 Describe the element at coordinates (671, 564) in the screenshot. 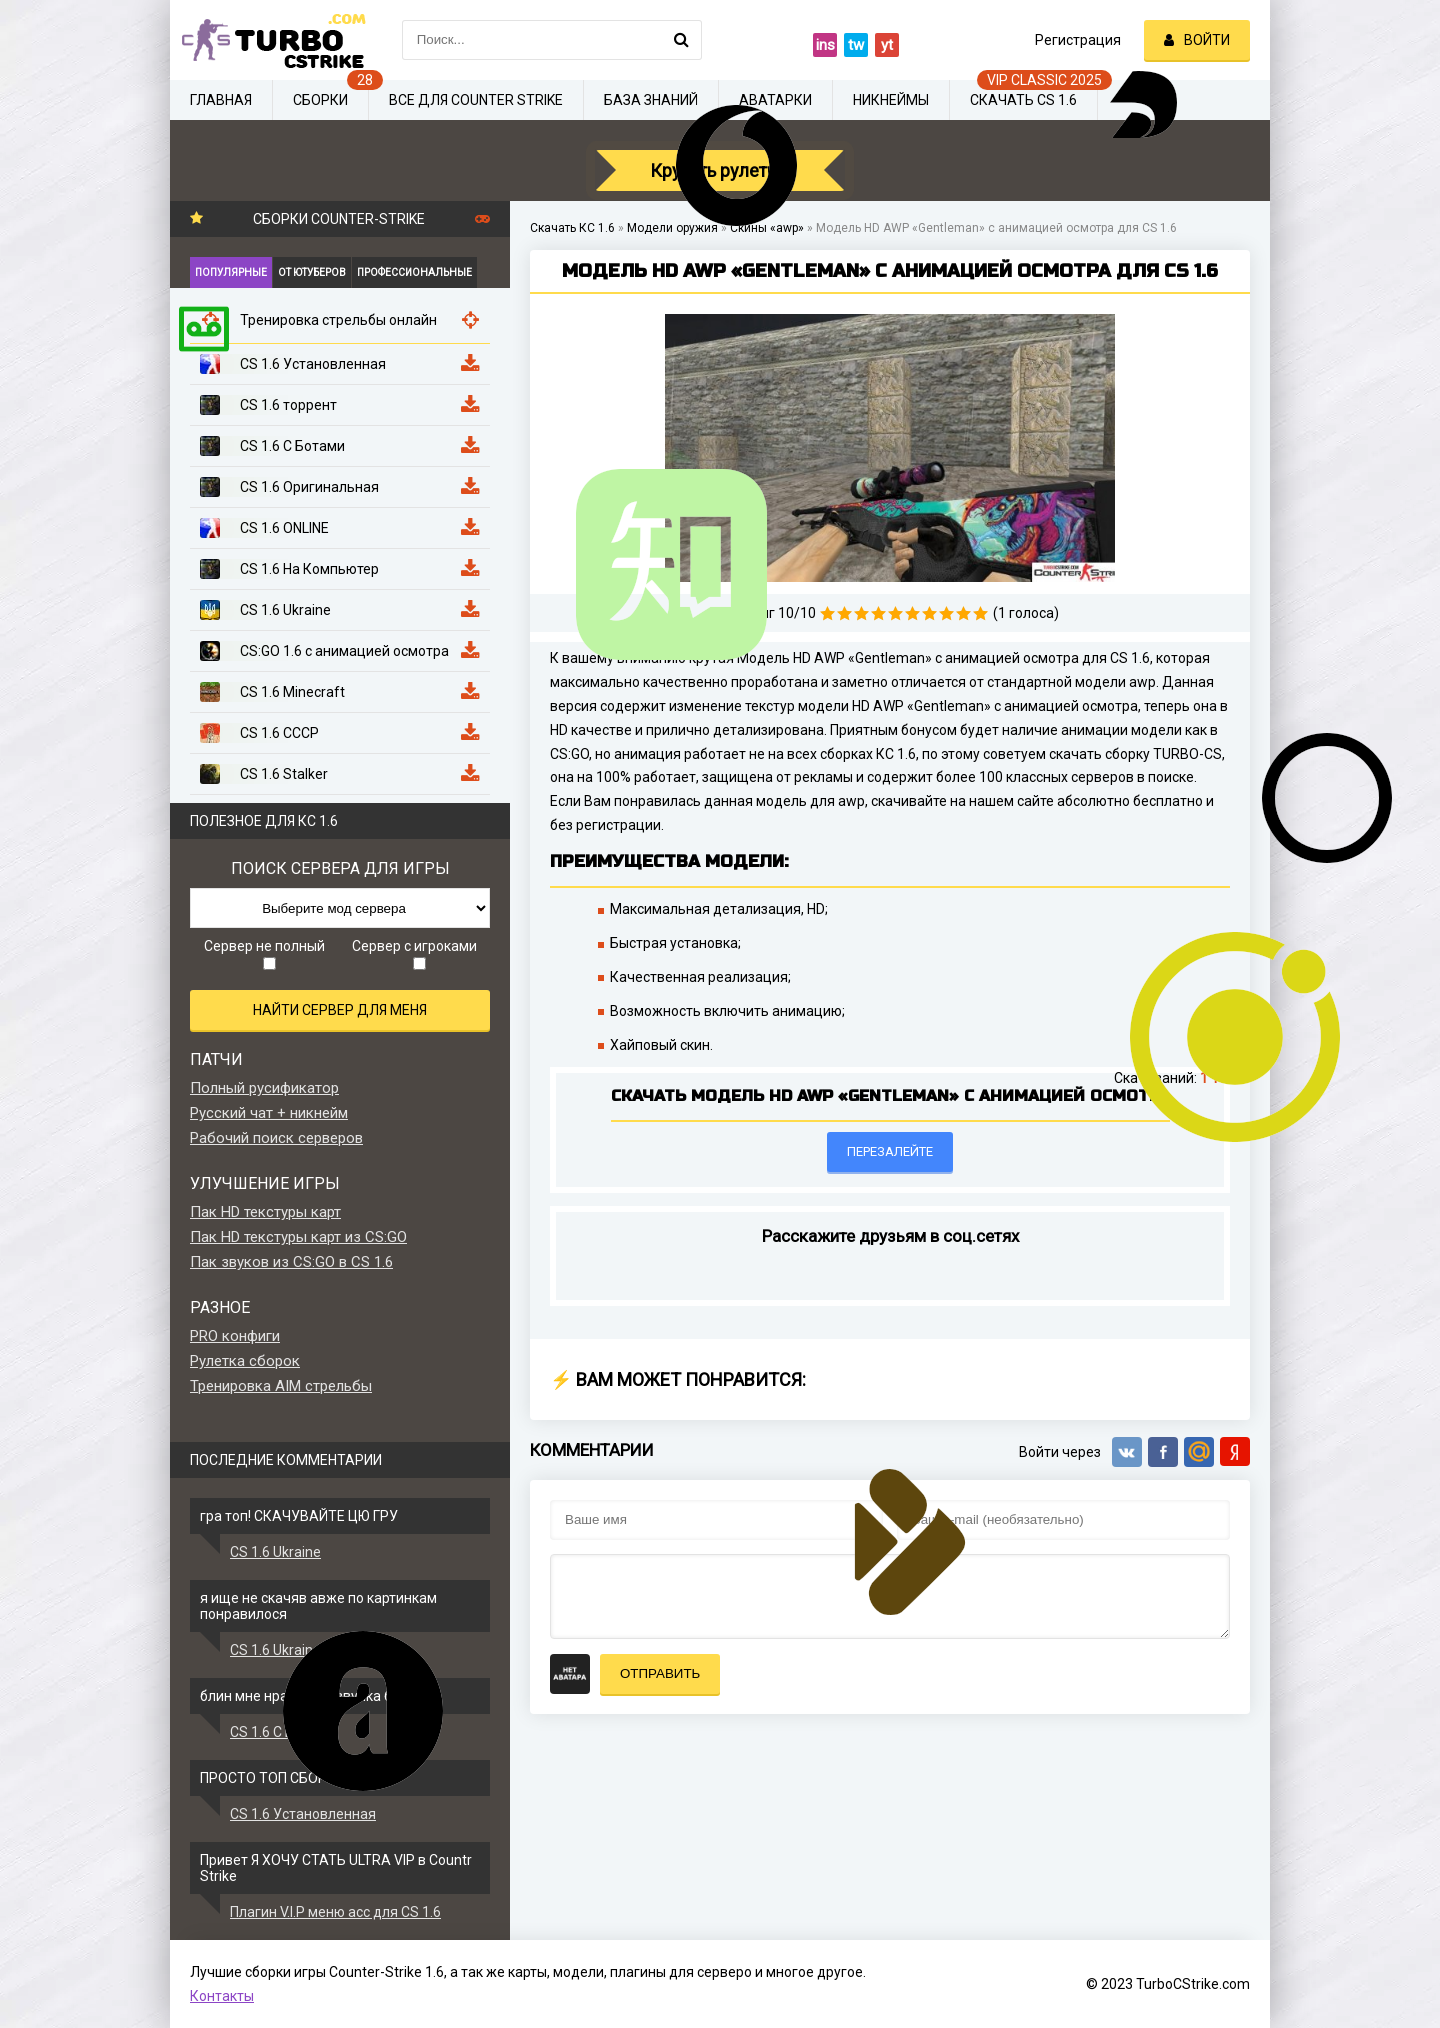

I see `open zhihu app` at that location.